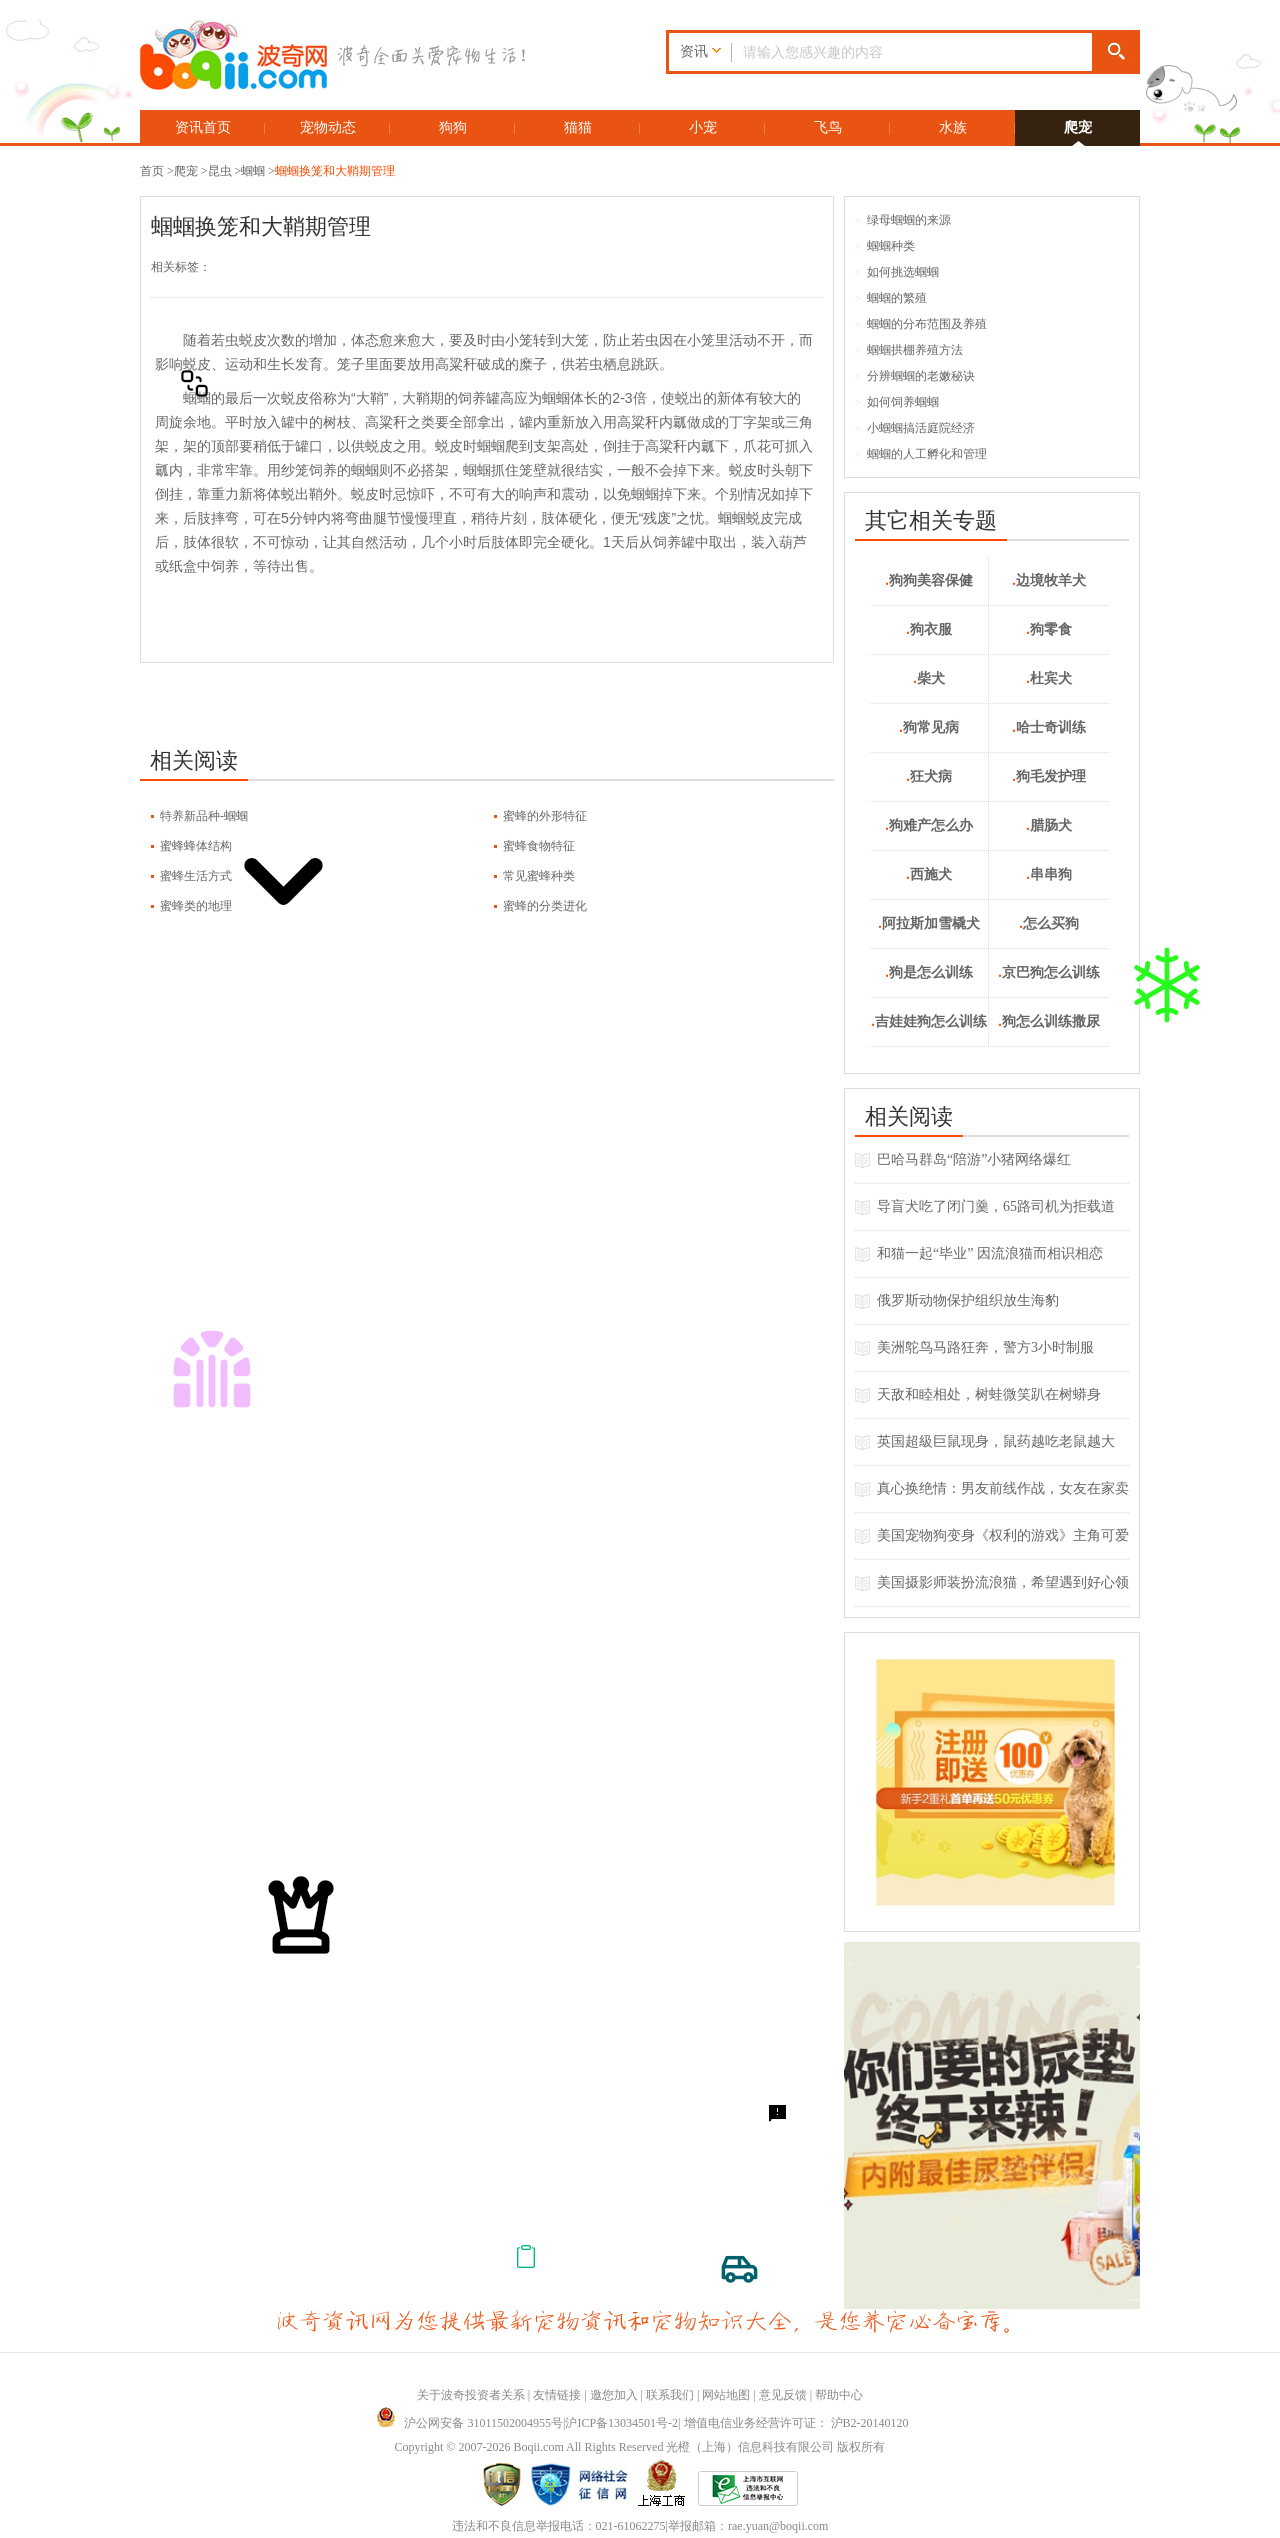 This screenshot has width=1280, height=2538. Describe the element at coordinates (1167, 985) in the screenshot. I see `indicates cold or winter weather conditions` at that location.